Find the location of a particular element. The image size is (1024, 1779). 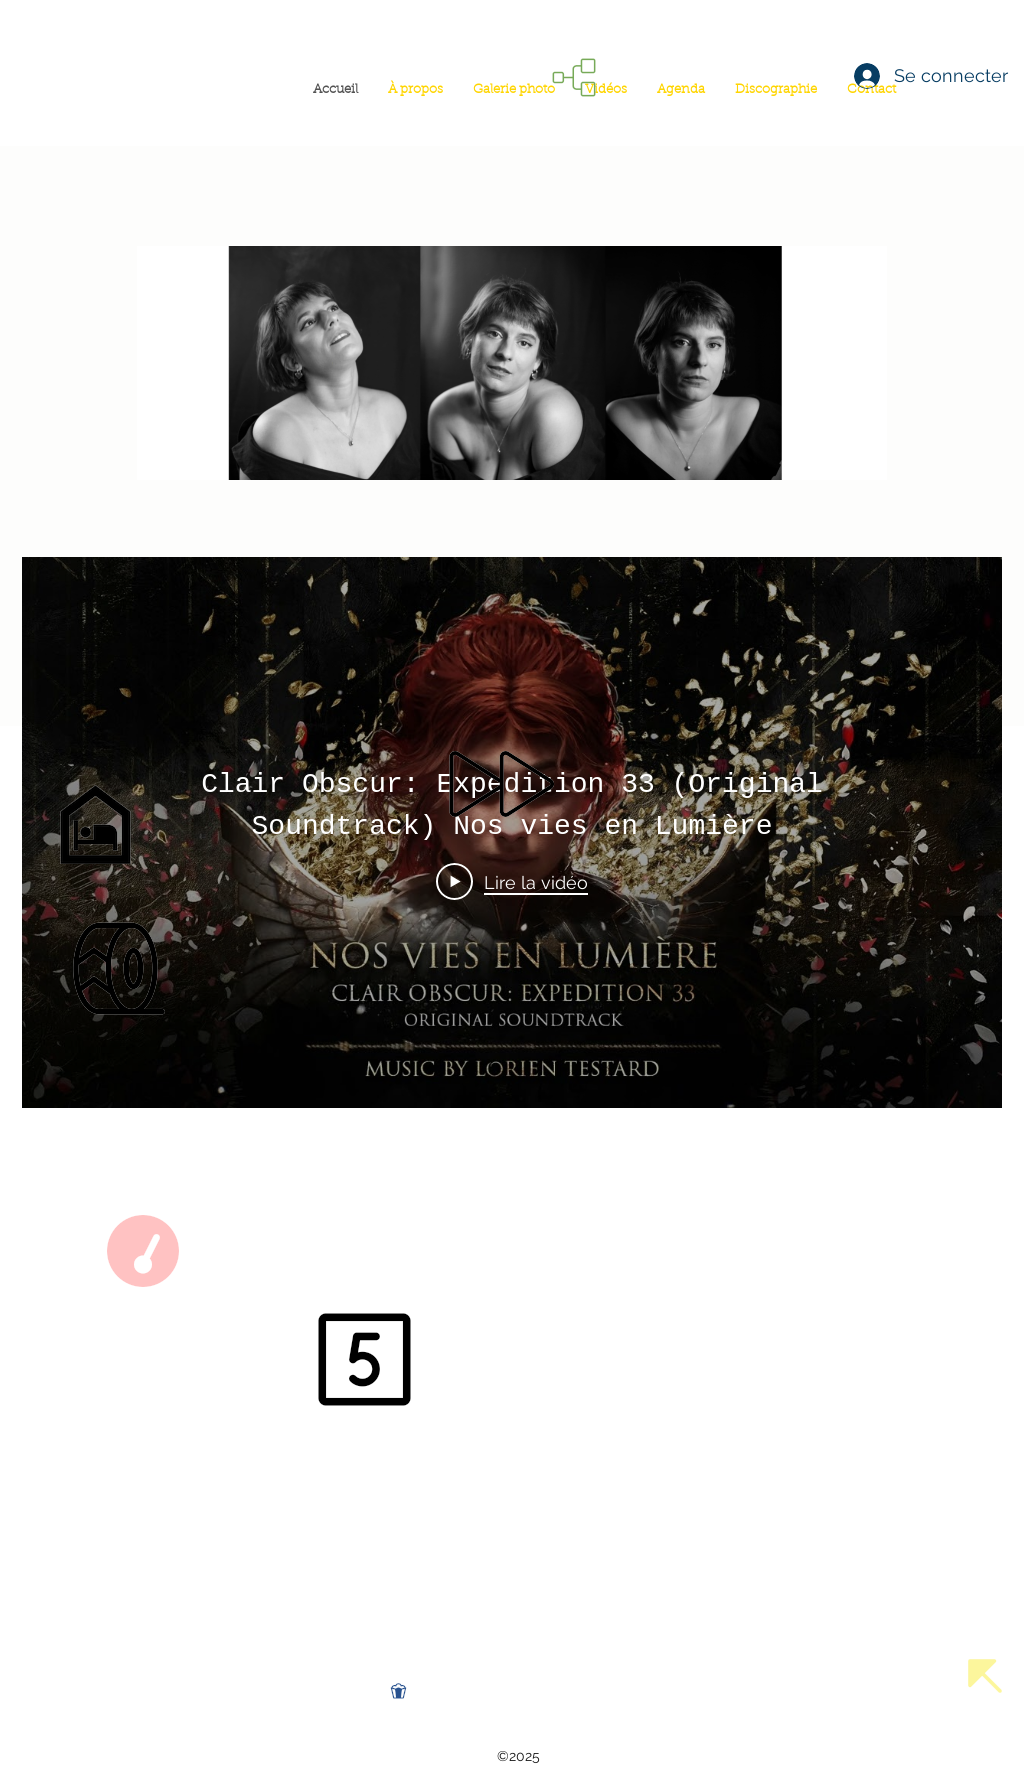

skip forward in media playback is located at coordinates (494, 784).